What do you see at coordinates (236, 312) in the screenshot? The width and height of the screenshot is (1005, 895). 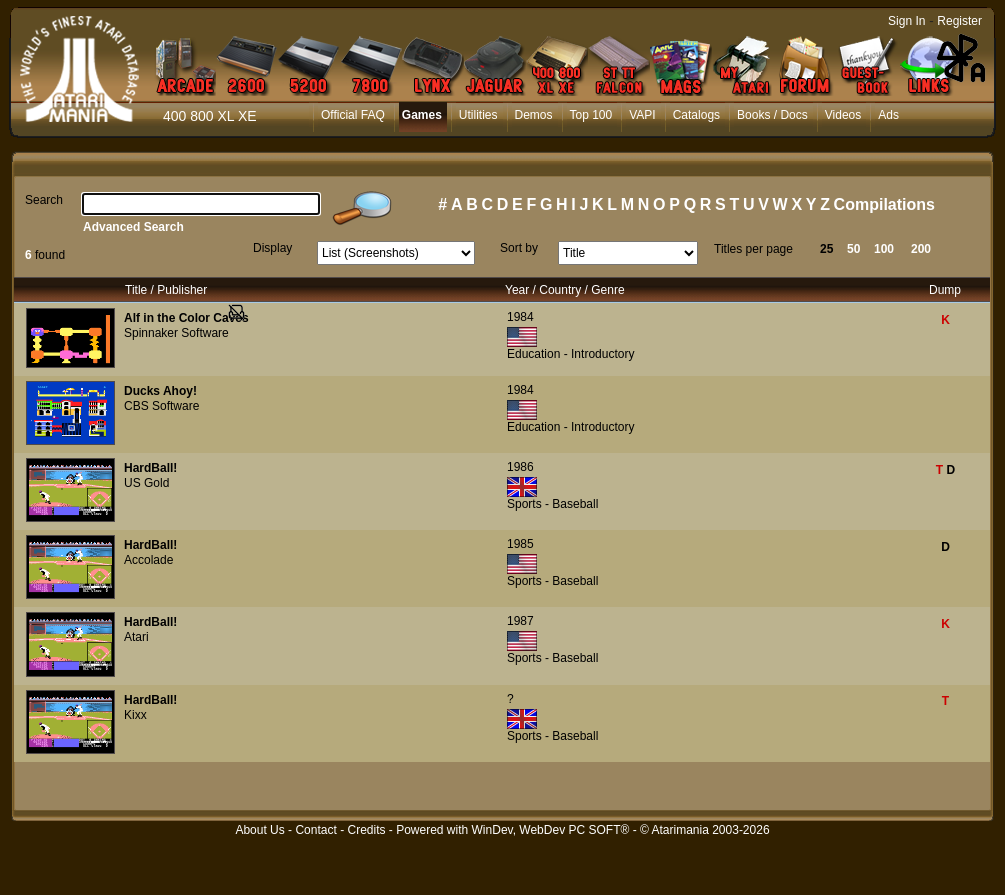 I see `seating unavailable` at bounding box center [236, 312].